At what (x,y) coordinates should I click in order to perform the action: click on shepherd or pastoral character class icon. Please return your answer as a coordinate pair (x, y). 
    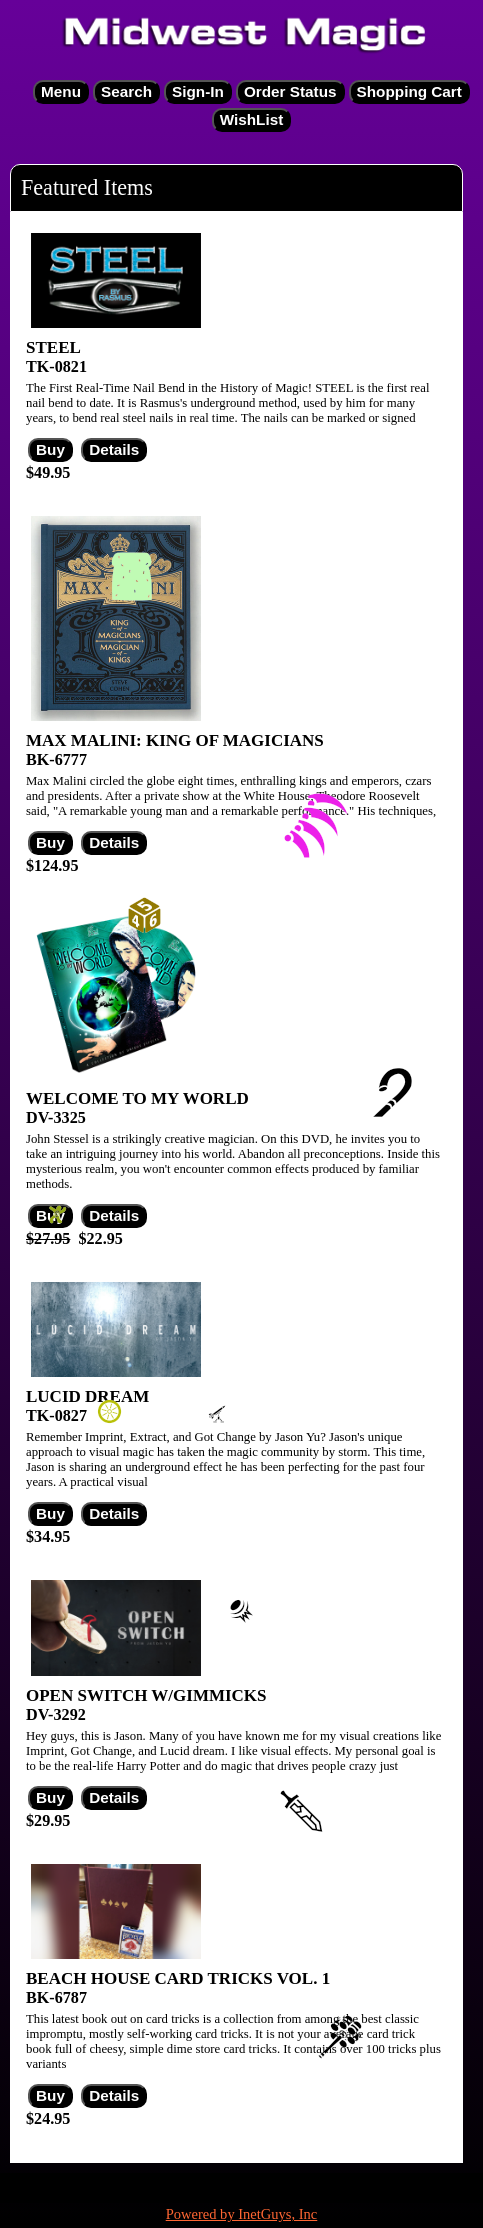
    Looking at the image, I should click on (392, 1092).